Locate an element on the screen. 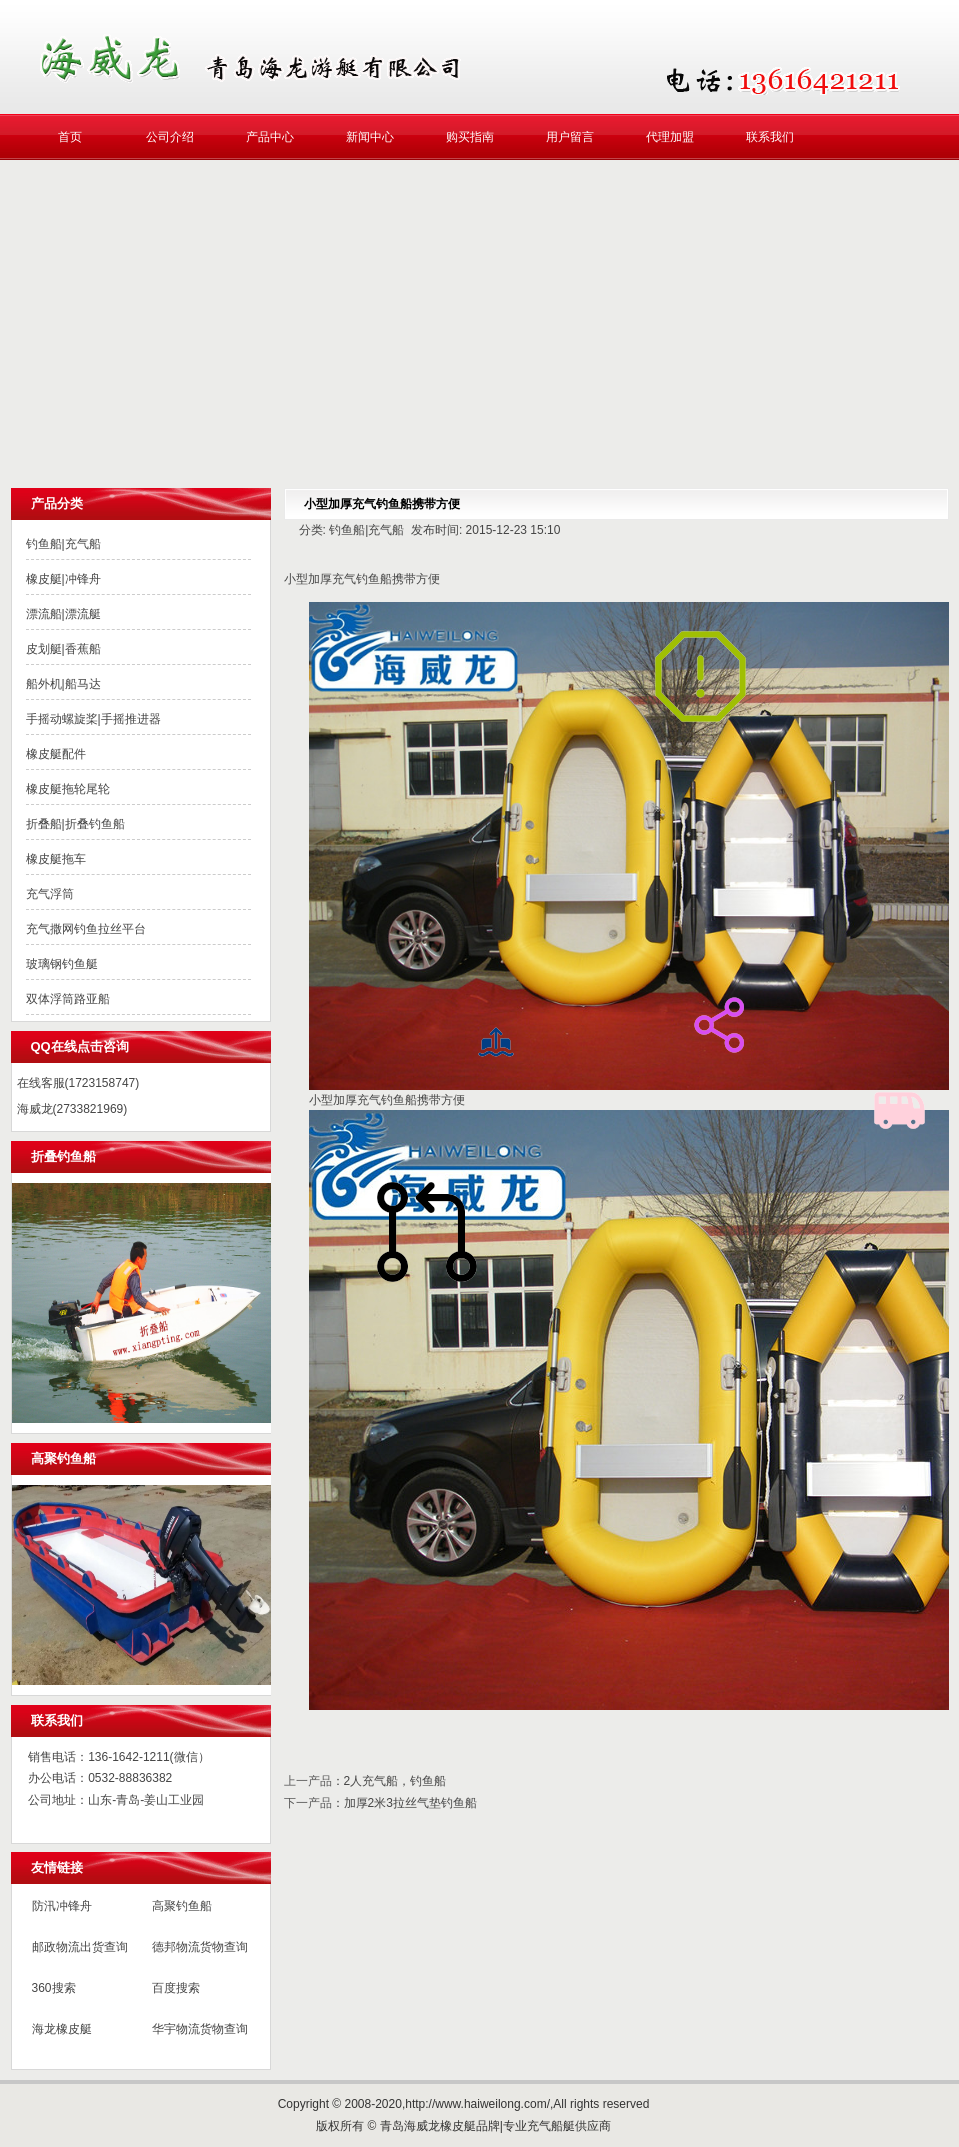  create a new pull request is located at coordinates (427, 1232).